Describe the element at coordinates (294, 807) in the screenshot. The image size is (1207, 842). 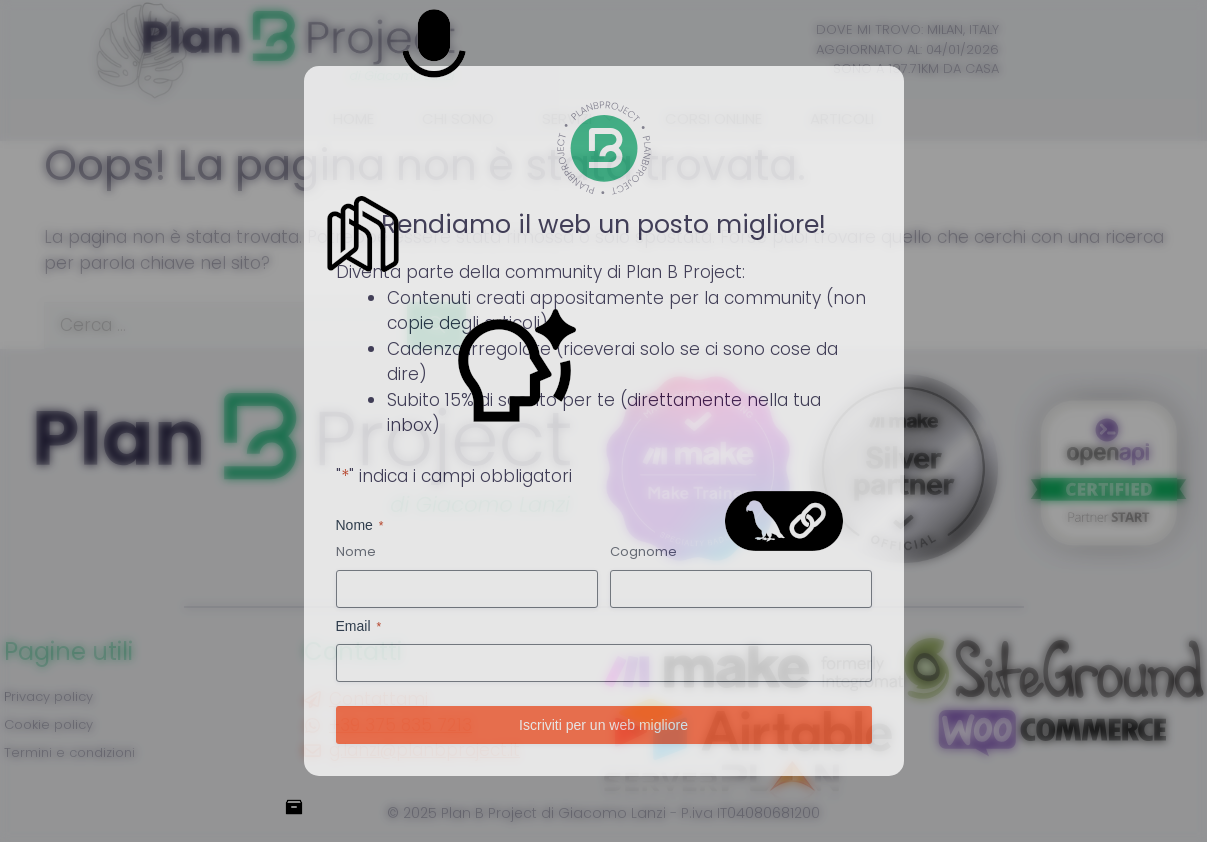
I see `archive items or files` at that location.